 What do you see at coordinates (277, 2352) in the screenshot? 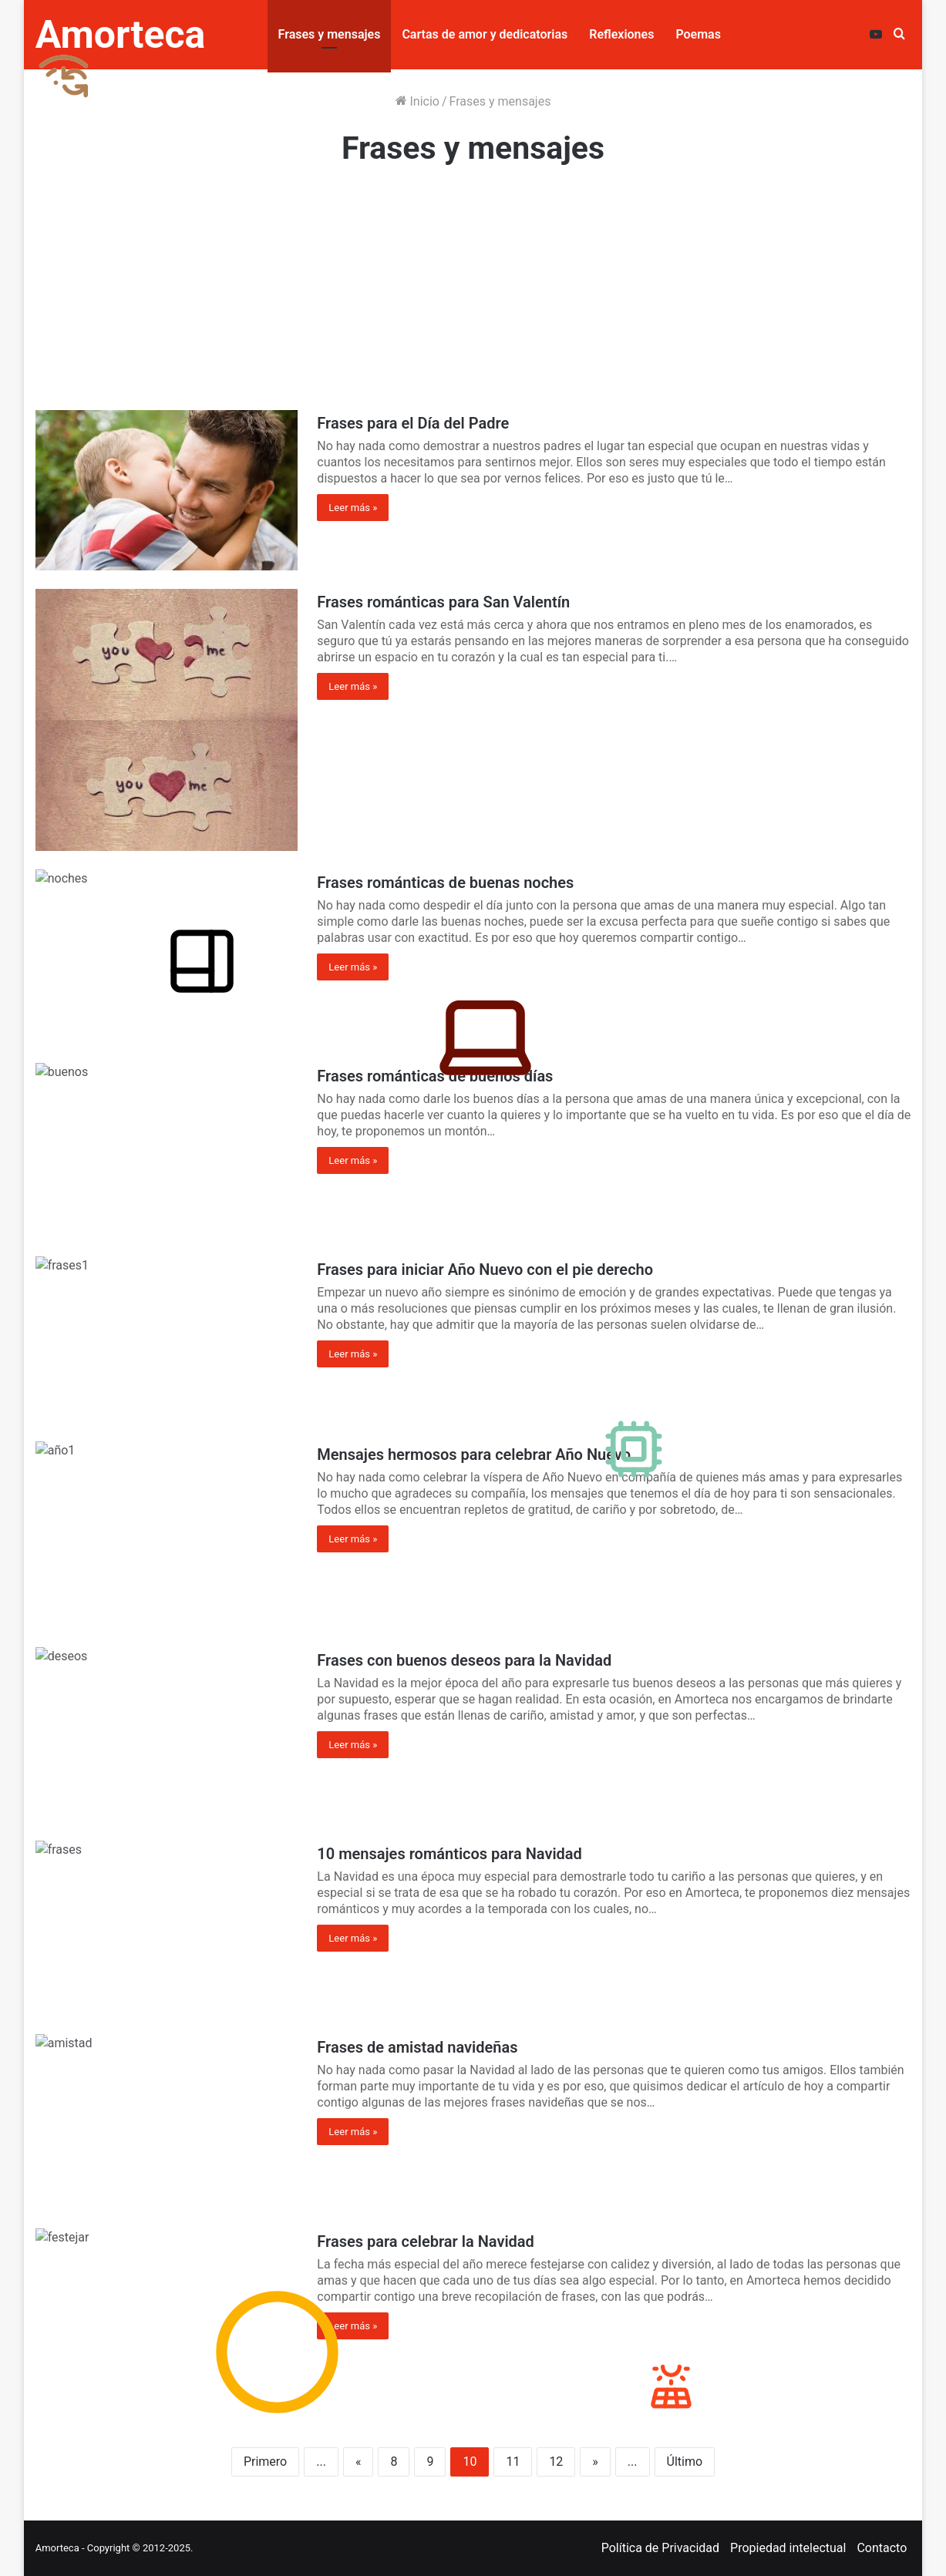
I see `unselected radio button or checkbox option` at bounding box center [277, 2352].